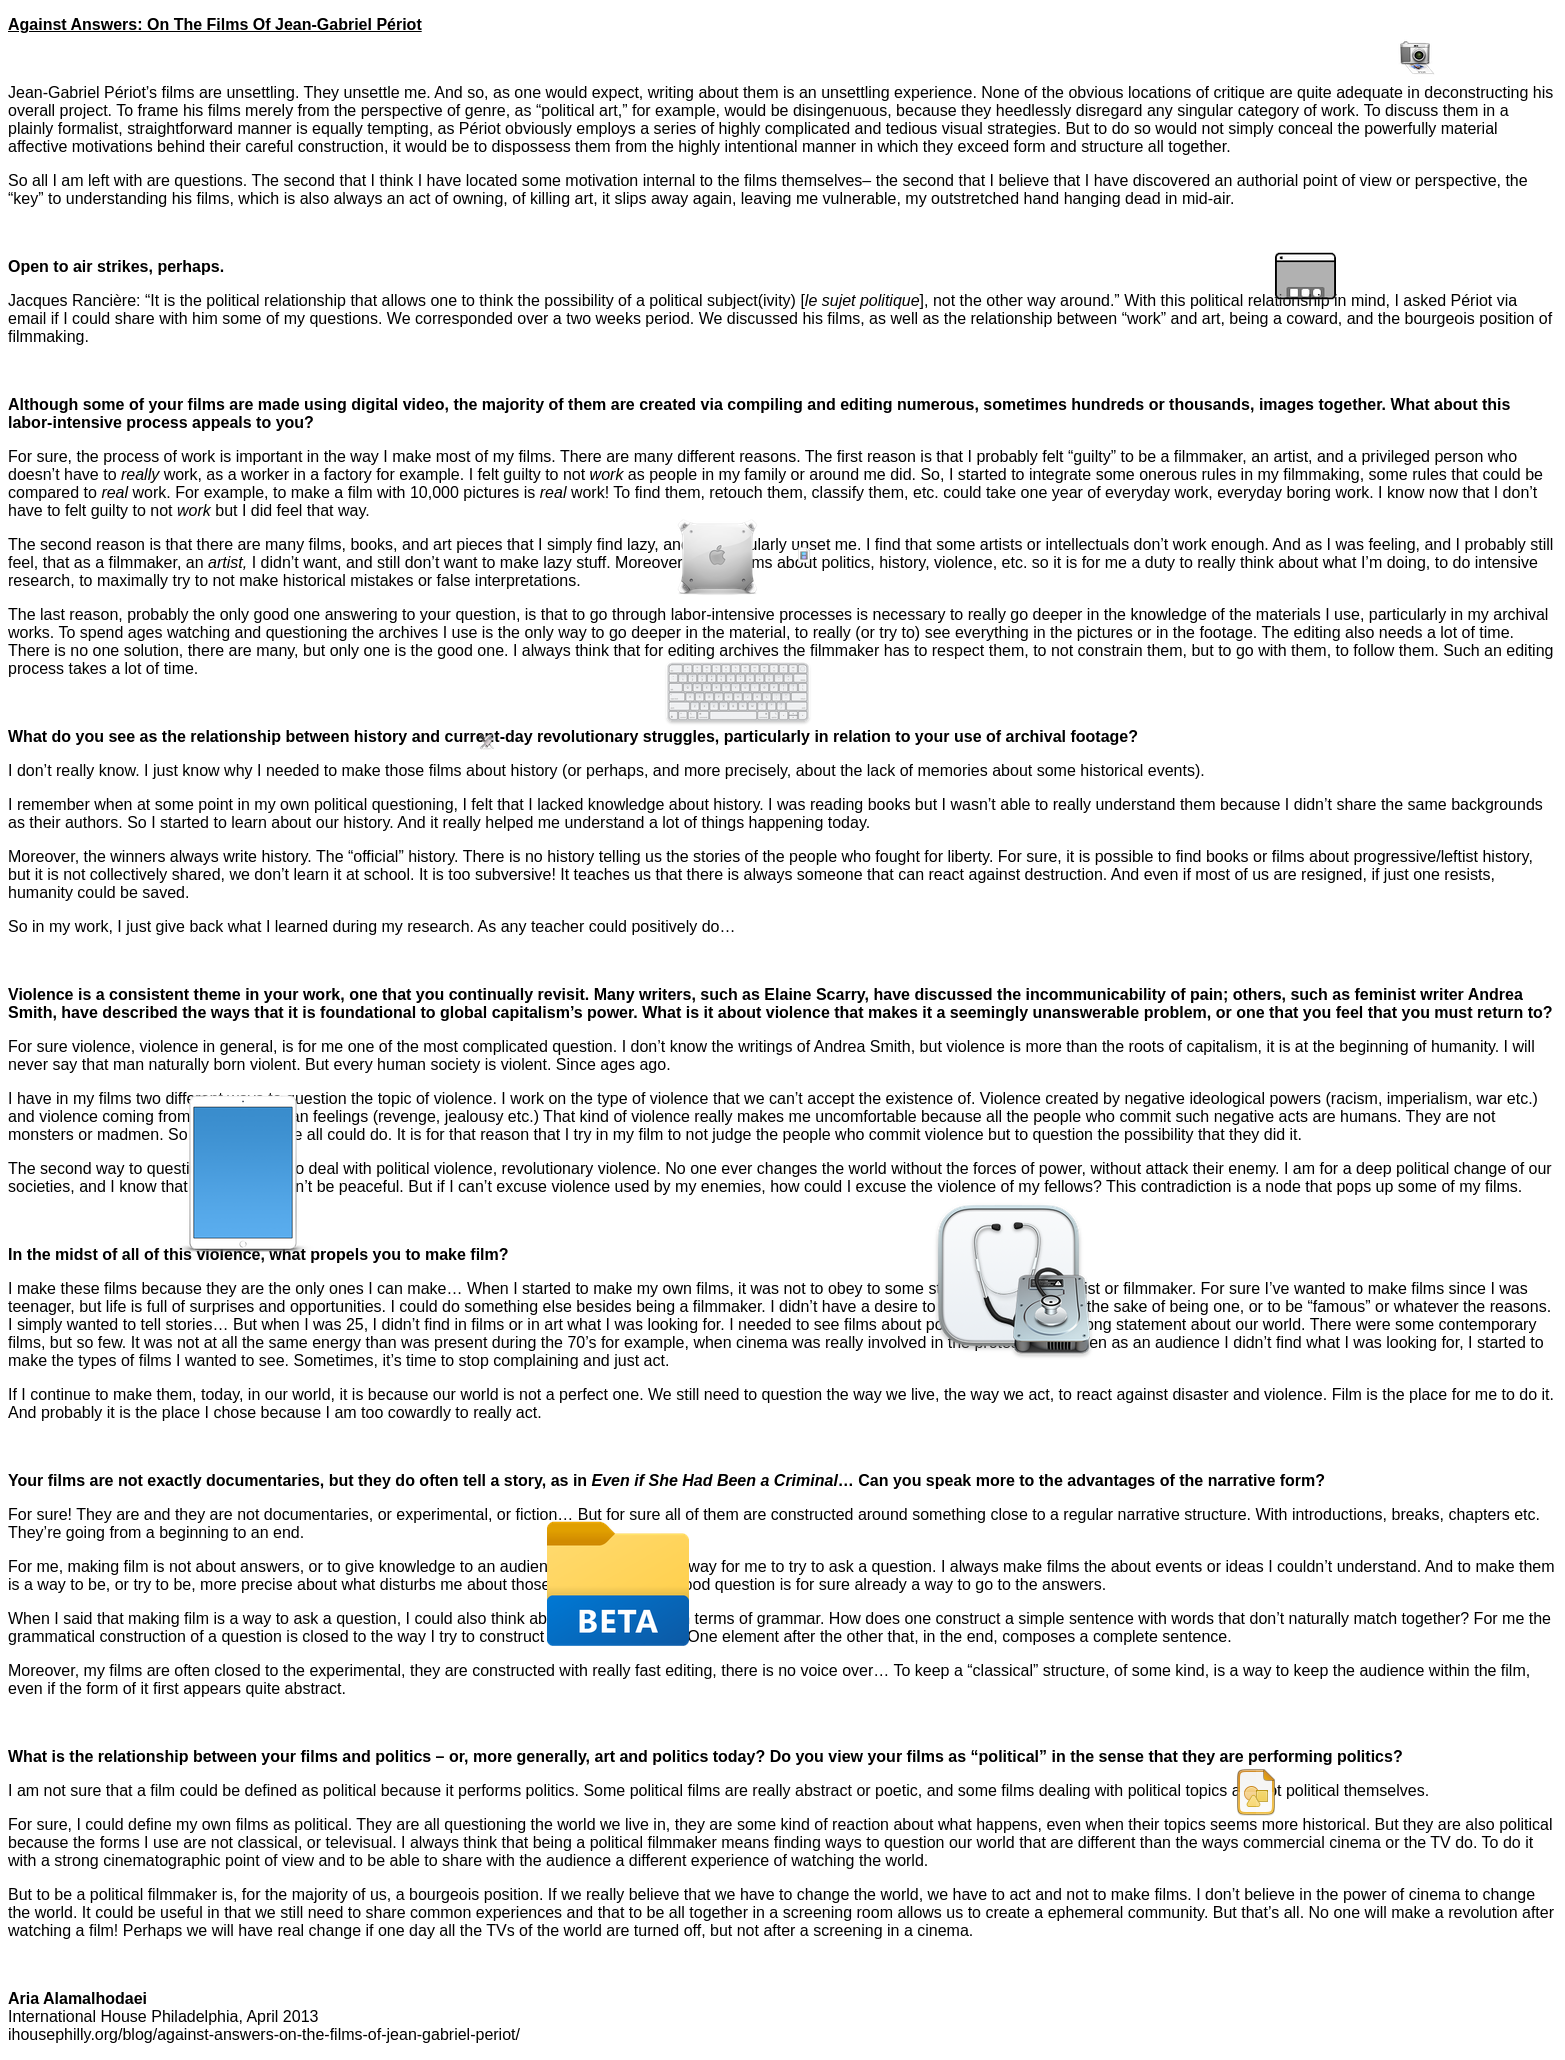  Describe the element at coordinates (487, 742) in the screenshot. I see `open applescript utility for automation settings` at that location.